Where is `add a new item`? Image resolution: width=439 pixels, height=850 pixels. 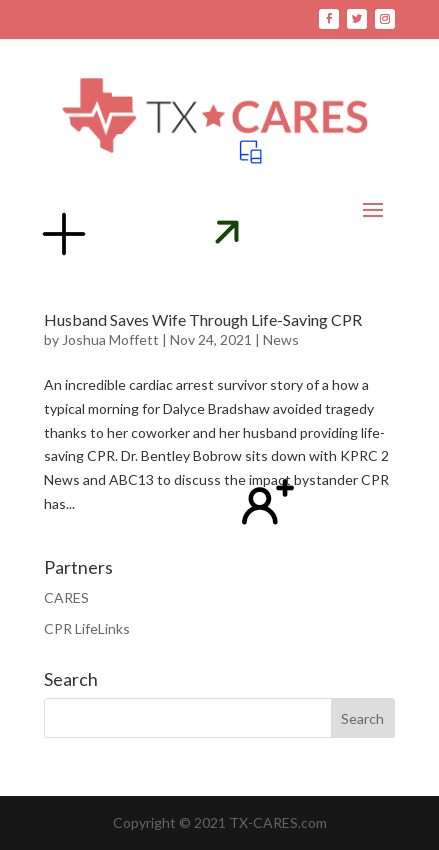
add a new item is located at coordinates (64, 234).